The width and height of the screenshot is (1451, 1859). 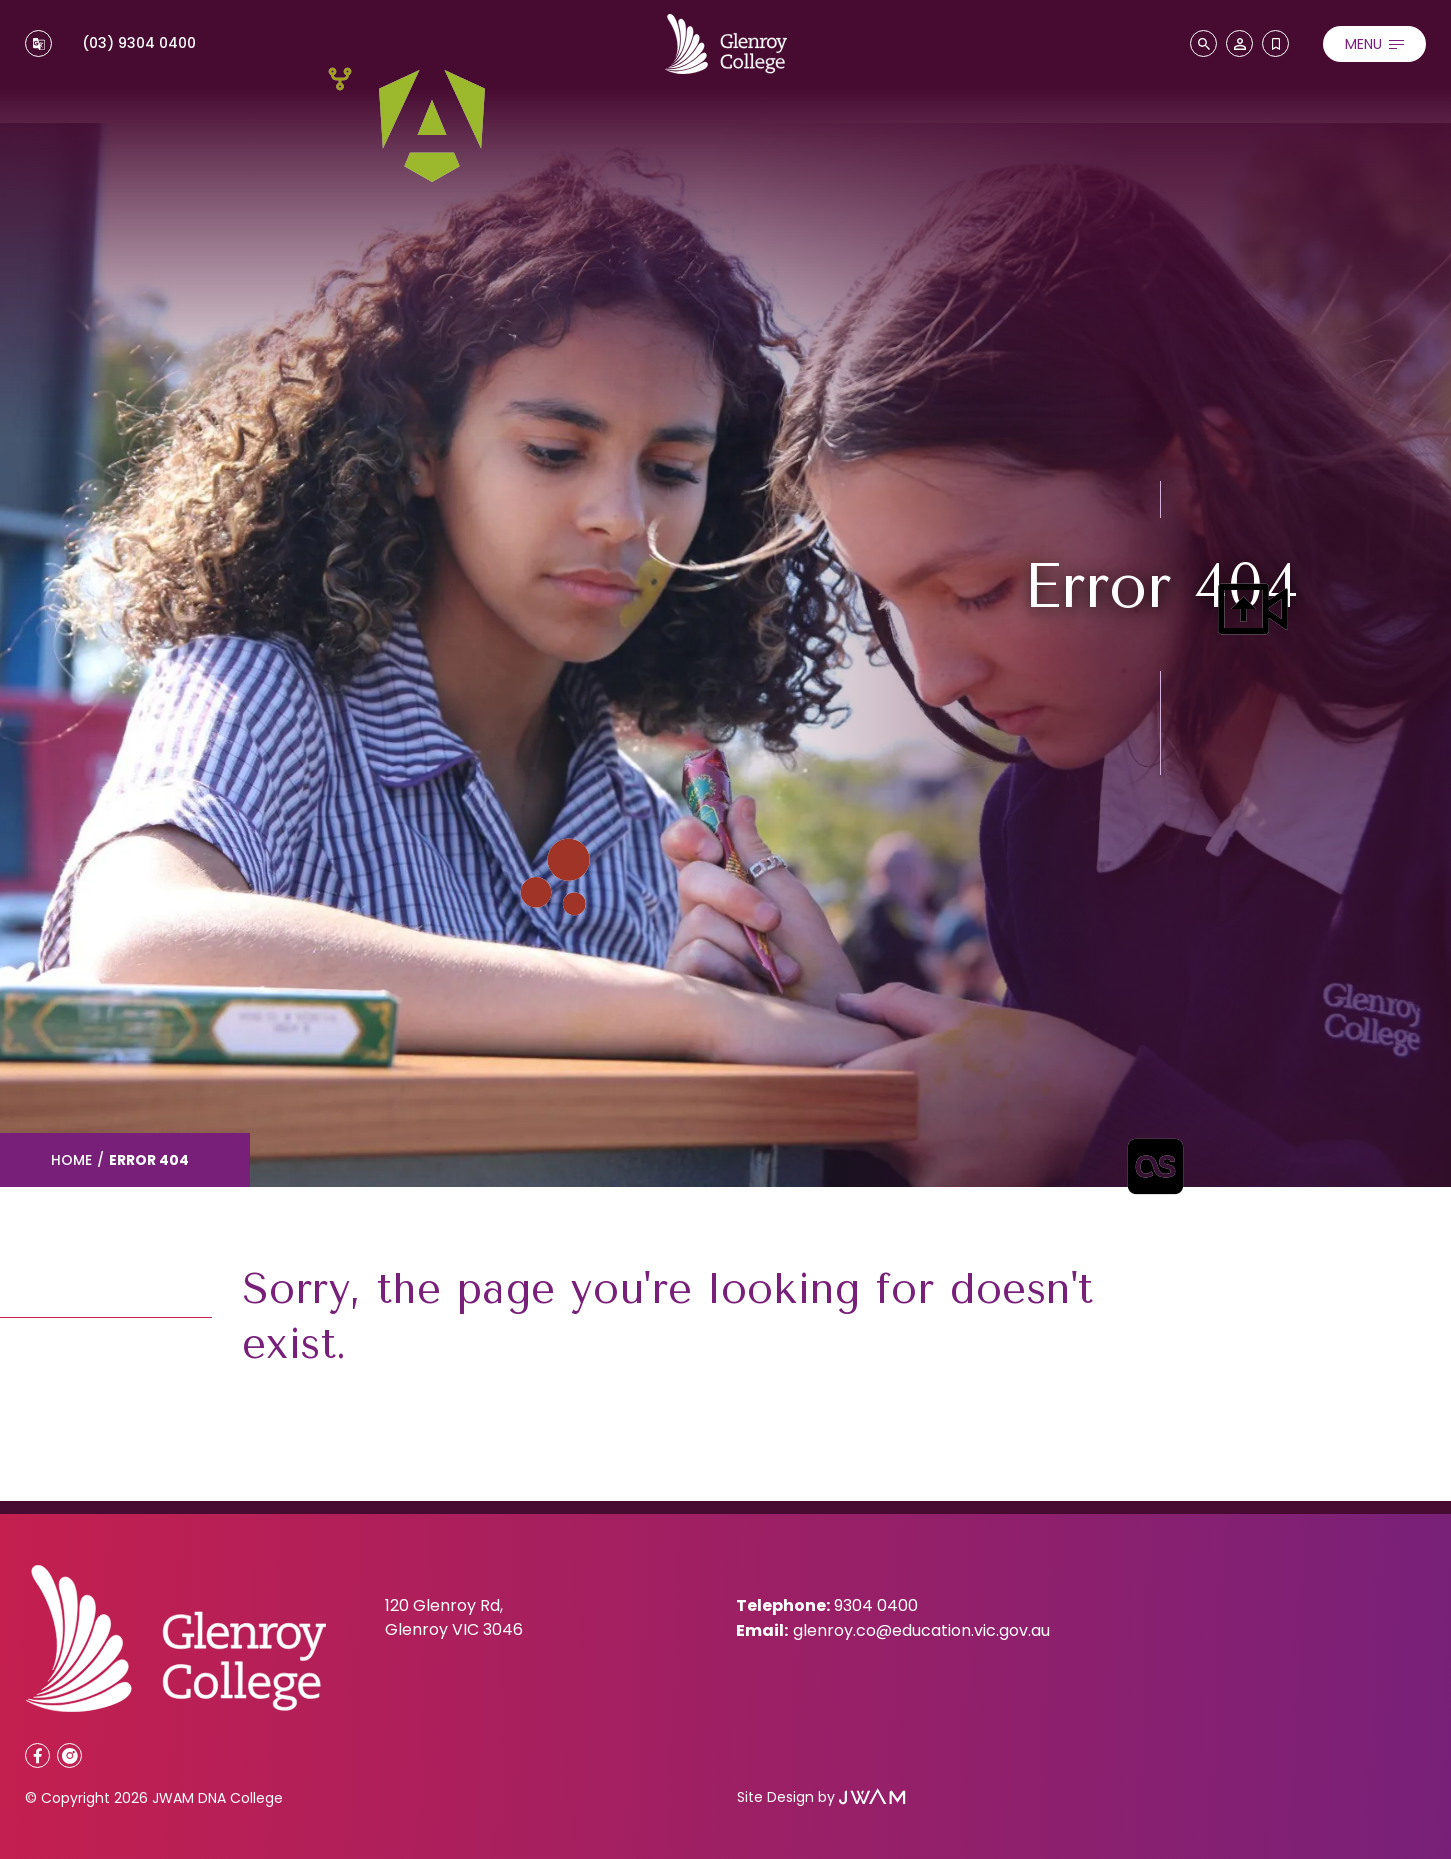 What do you see at coordinates (340, 79) in the screenshot?
I see `fork a repository` at bounding box center [340, 79].